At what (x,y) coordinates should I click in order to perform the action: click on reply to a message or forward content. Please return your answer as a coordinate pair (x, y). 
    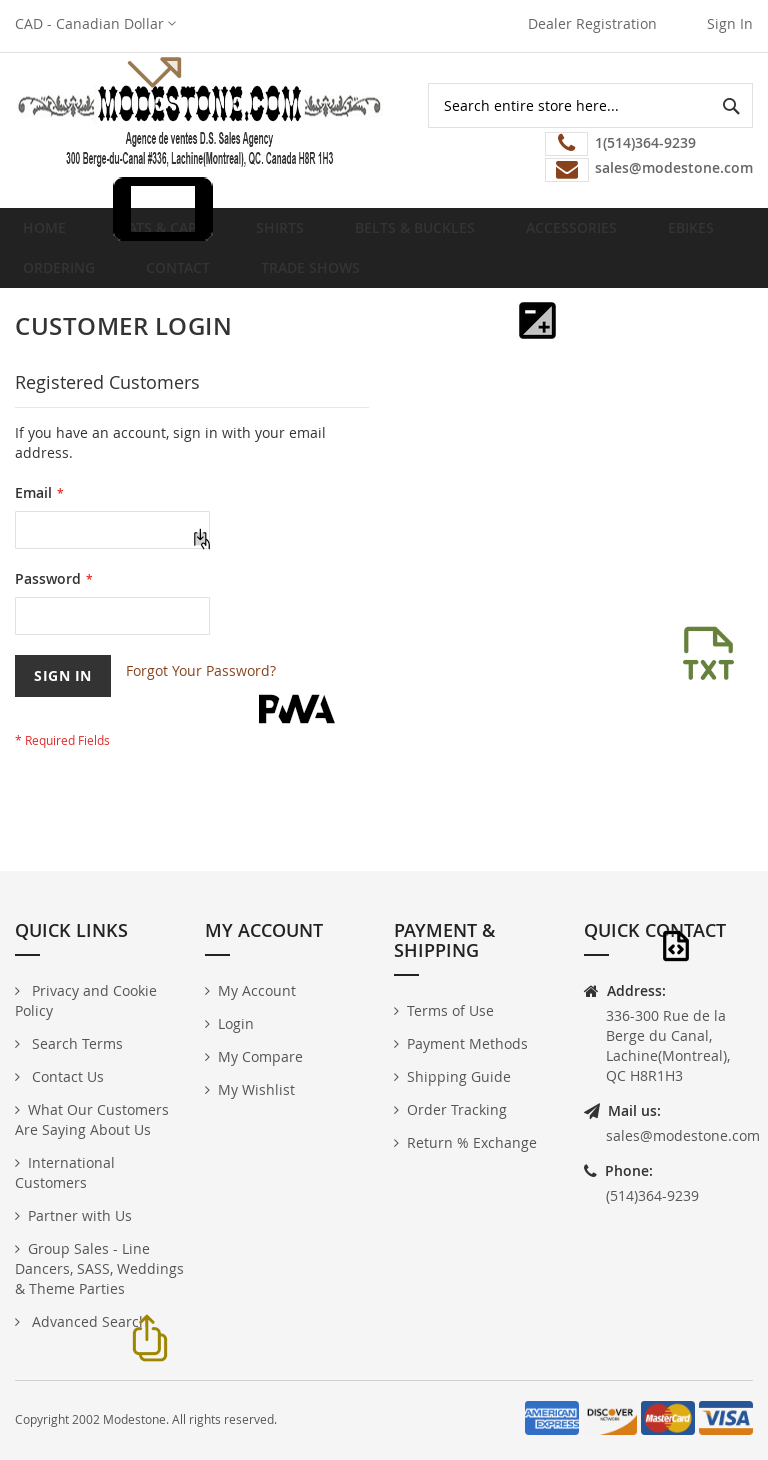
    Looking at the image, I should click on (154, 70).